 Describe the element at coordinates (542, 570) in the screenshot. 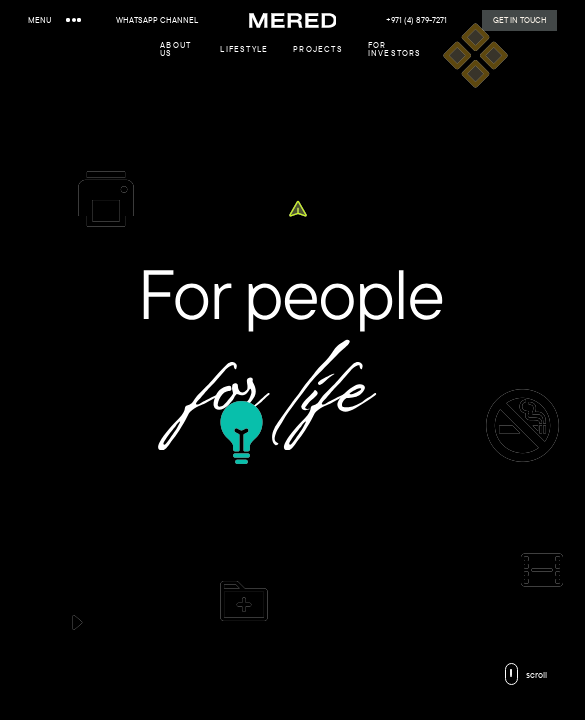

I see `access video or movie content` at that location.